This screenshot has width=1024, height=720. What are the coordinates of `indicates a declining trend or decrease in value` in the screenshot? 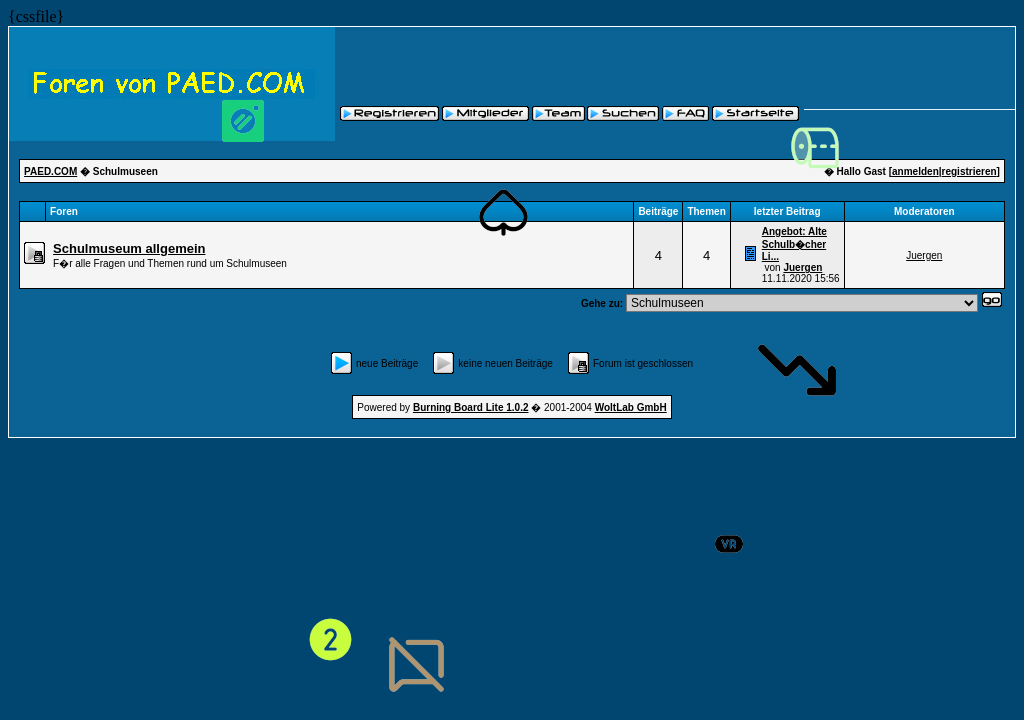 It's located at (797, 370).